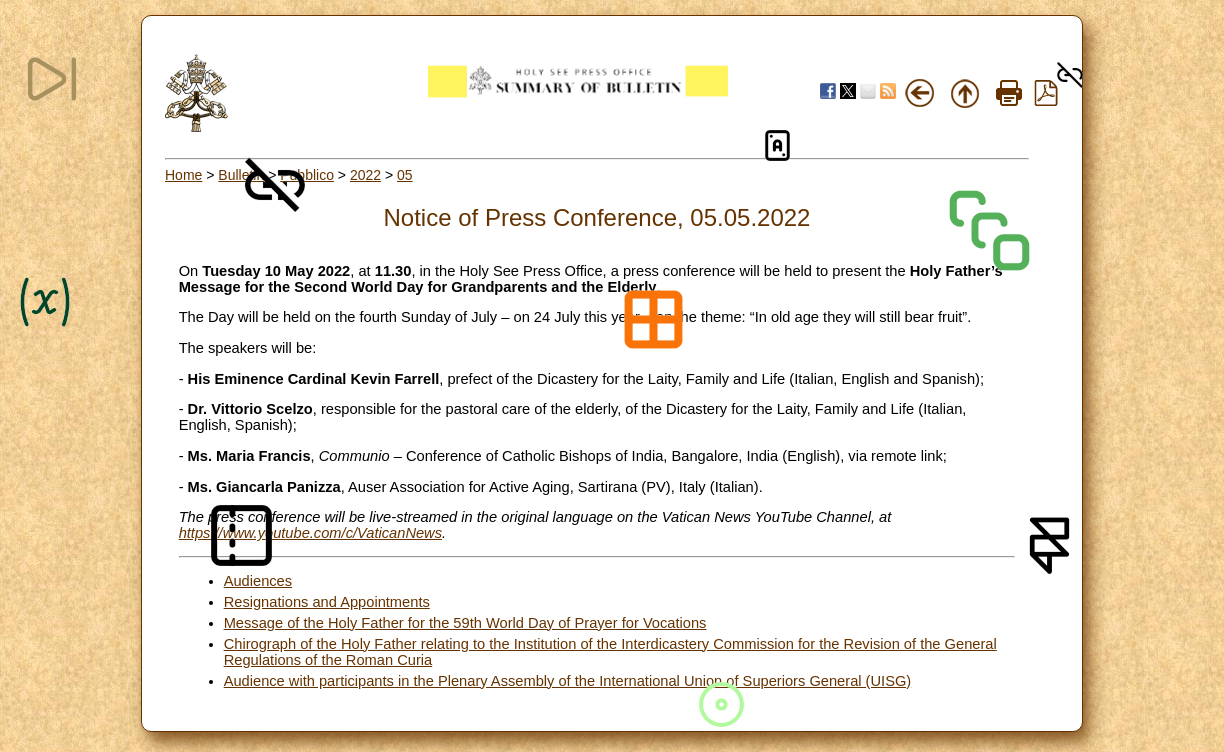 The height and width of the screenshot is (752, 1224). I want to click on unlink or disconnect a shared item, so click(275, 185).